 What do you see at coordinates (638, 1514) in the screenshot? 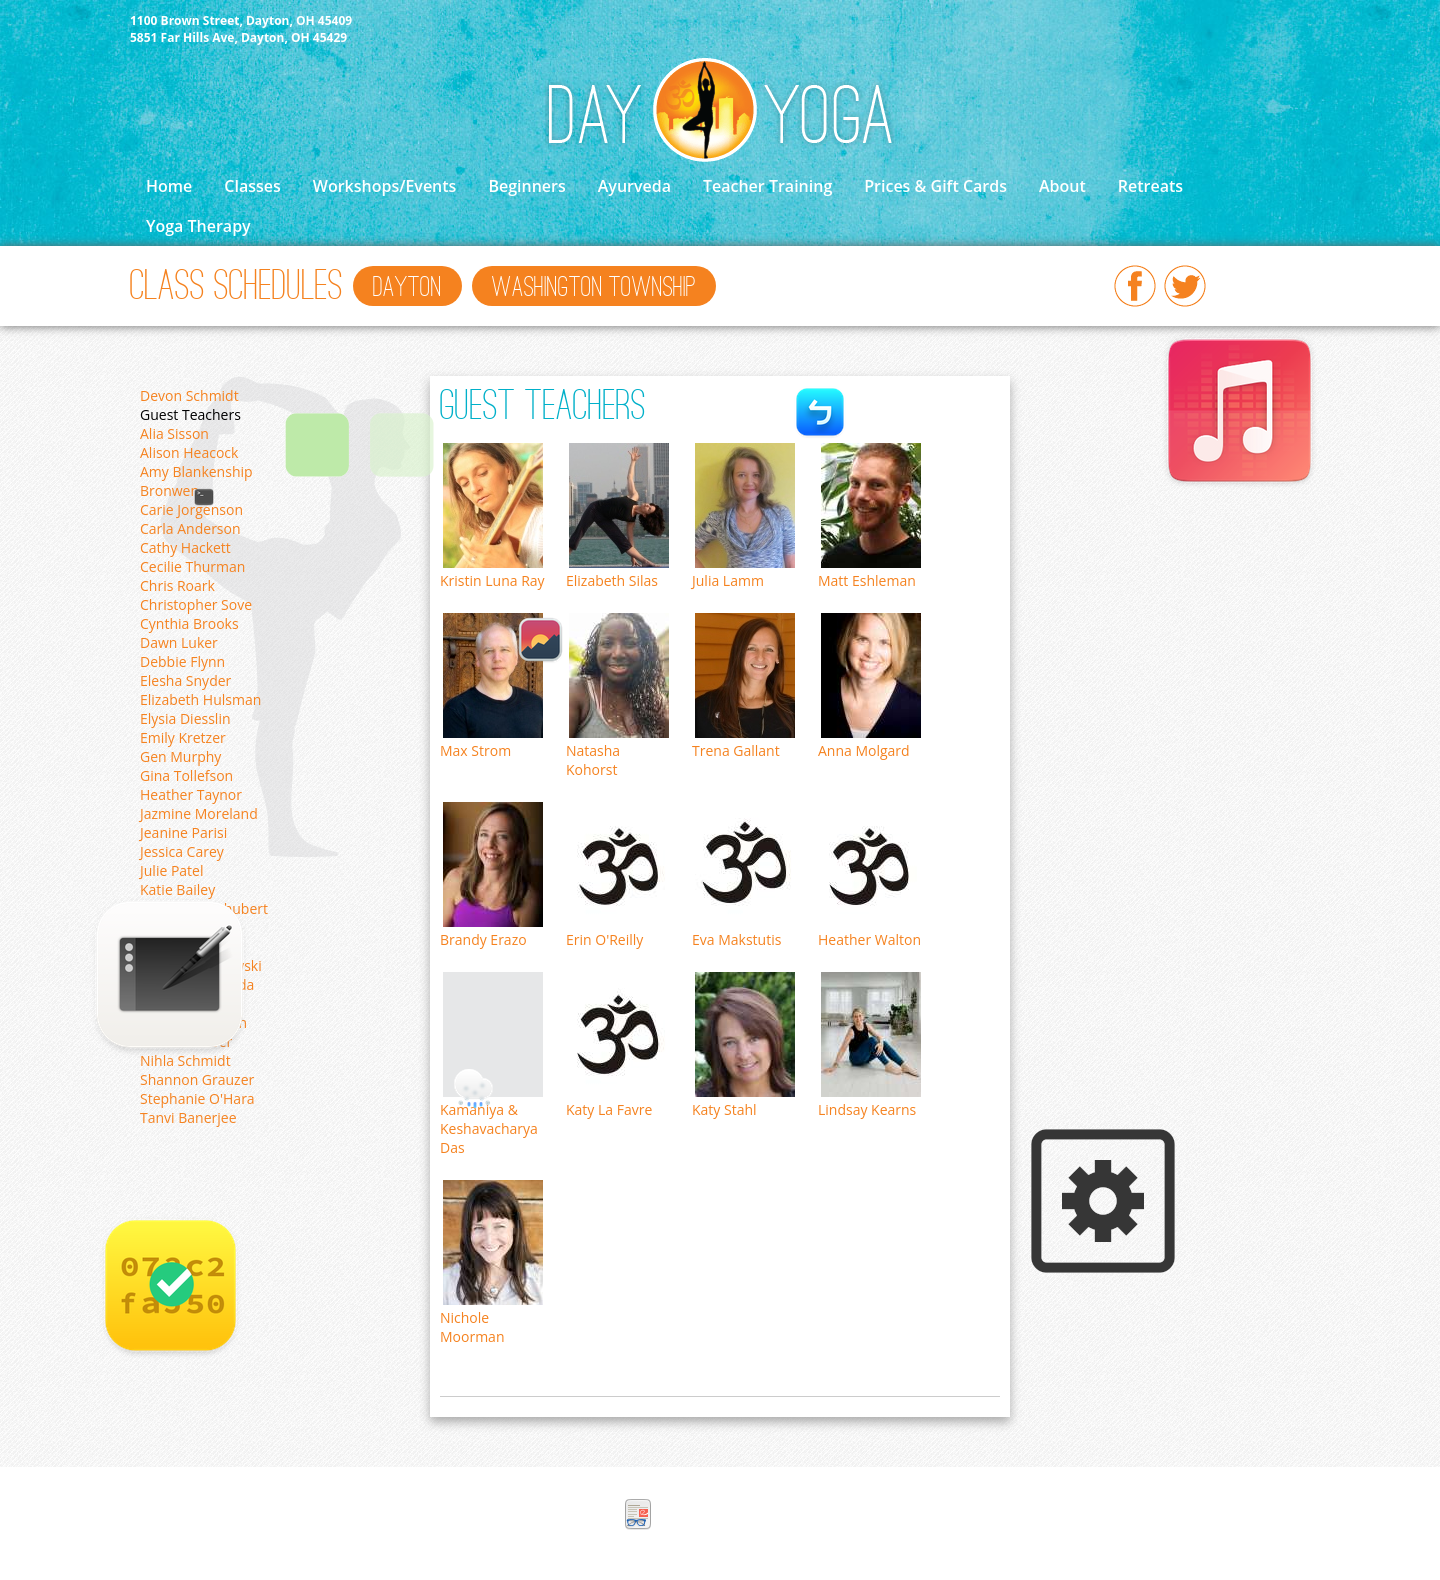
I see `open evince document viewer` at bounding box center [638, 1514].